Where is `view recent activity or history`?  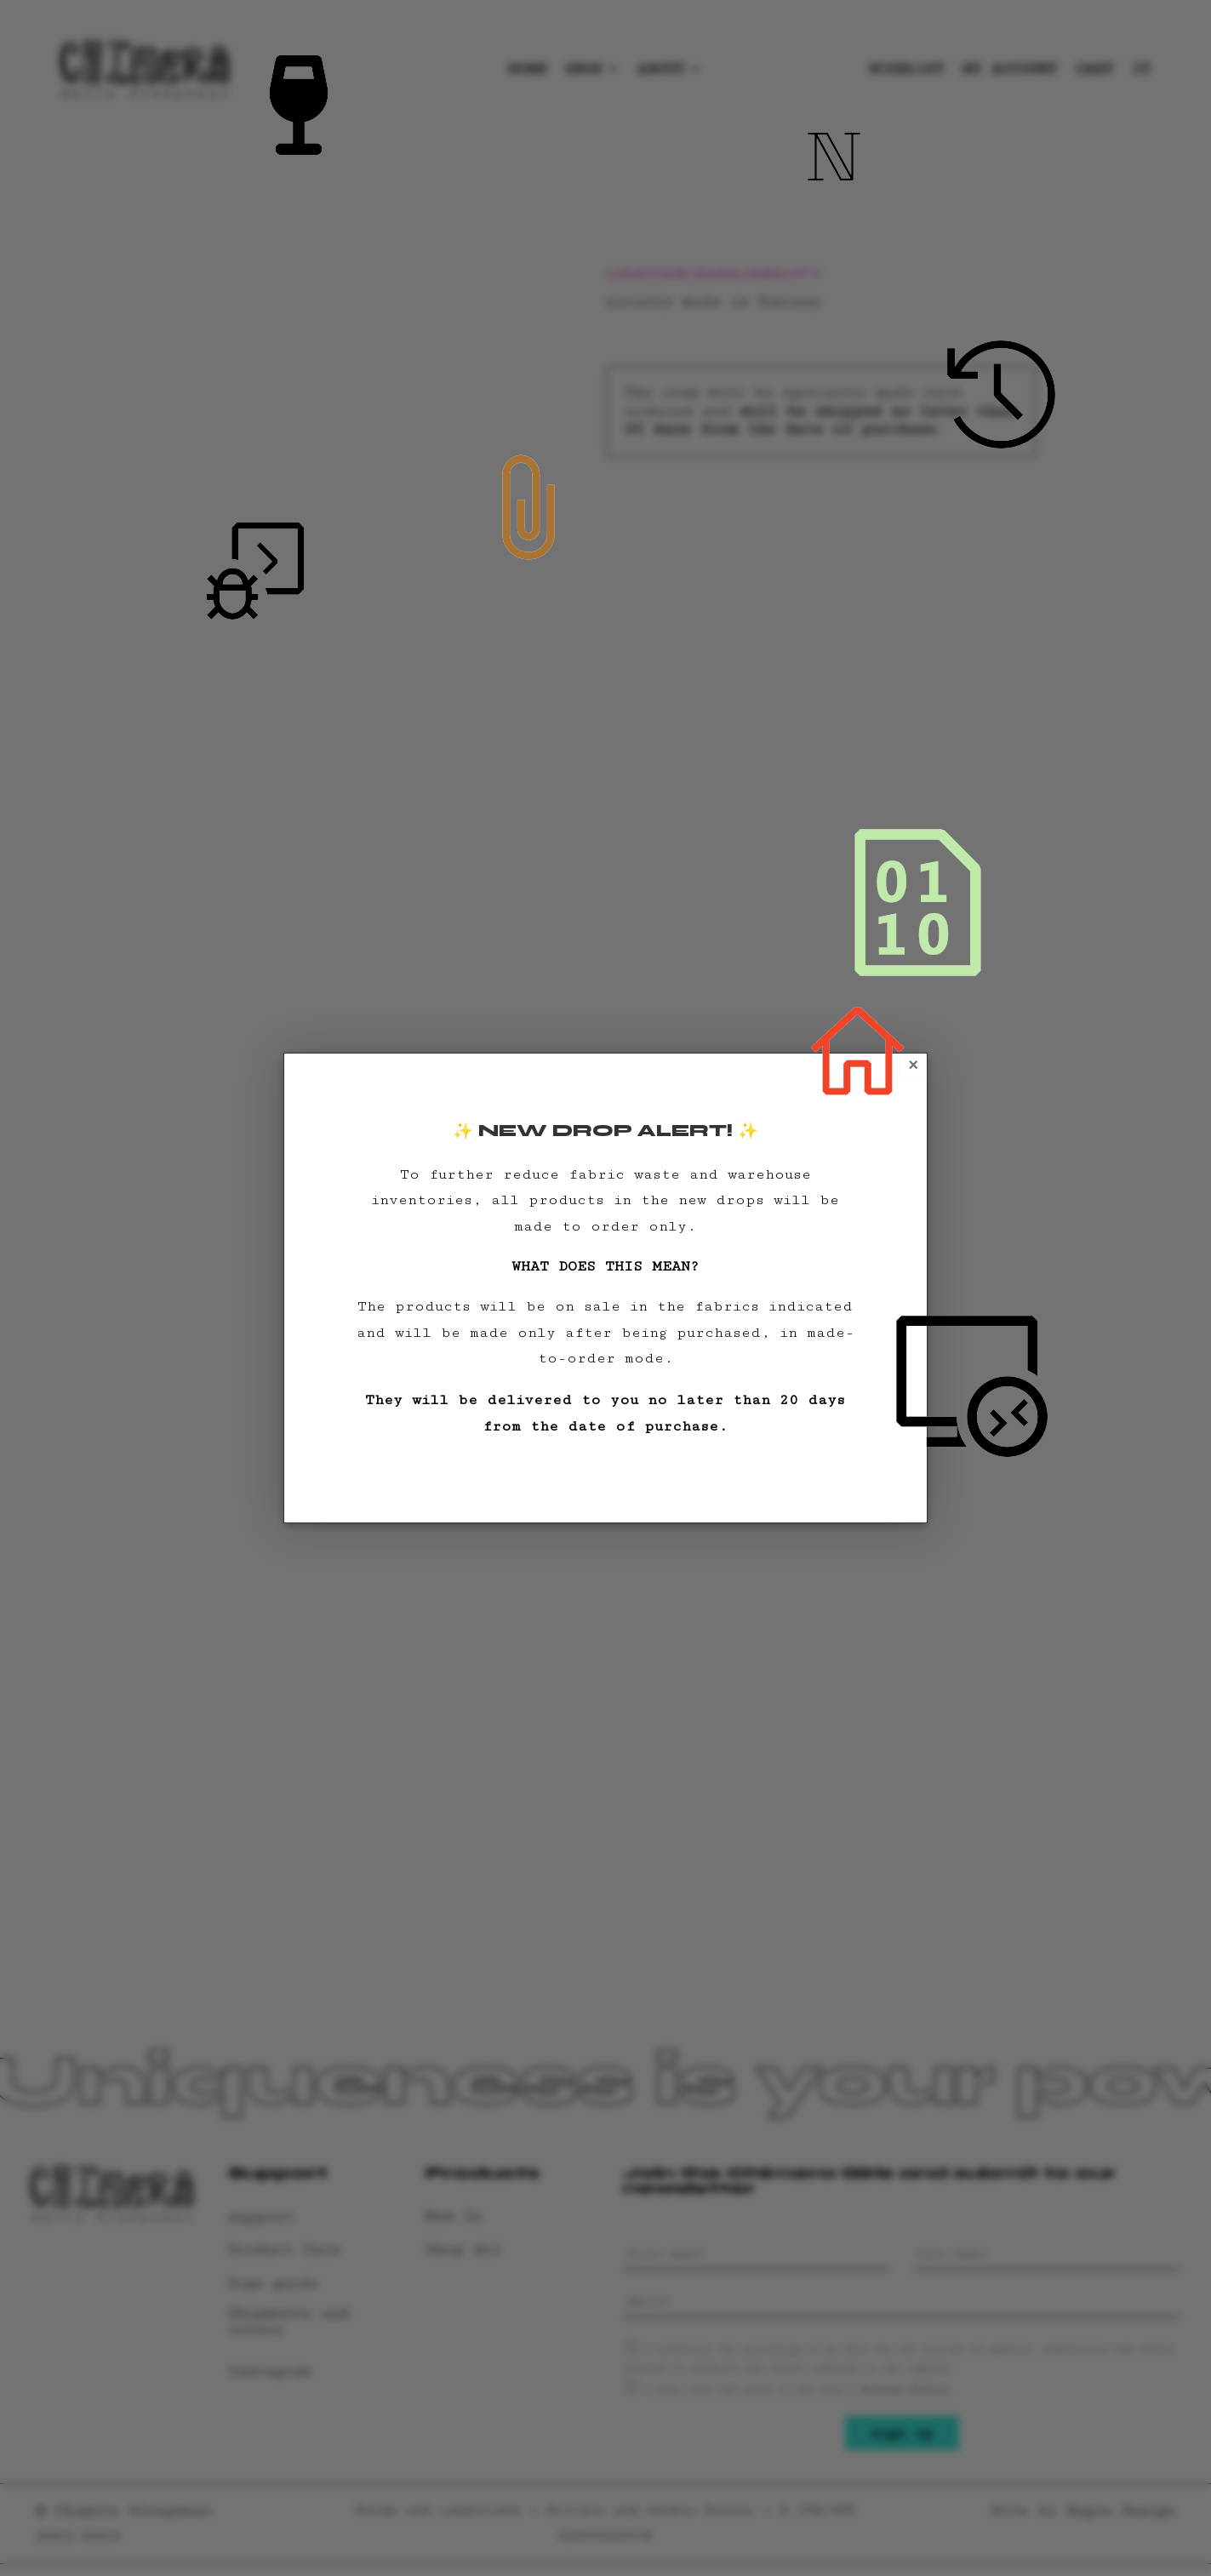
view recent activity or history is located at coordinates (1001, 394).